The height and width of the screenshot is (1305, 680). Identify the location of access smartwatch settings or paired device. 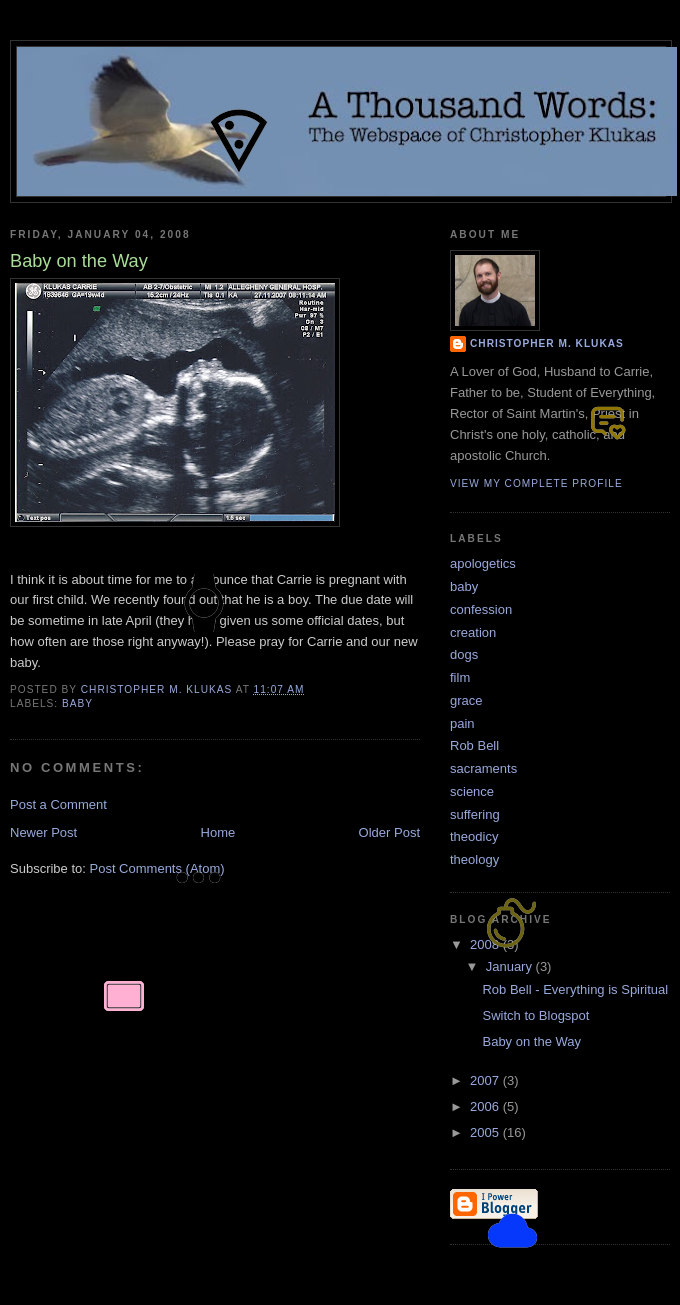
(204, 603).